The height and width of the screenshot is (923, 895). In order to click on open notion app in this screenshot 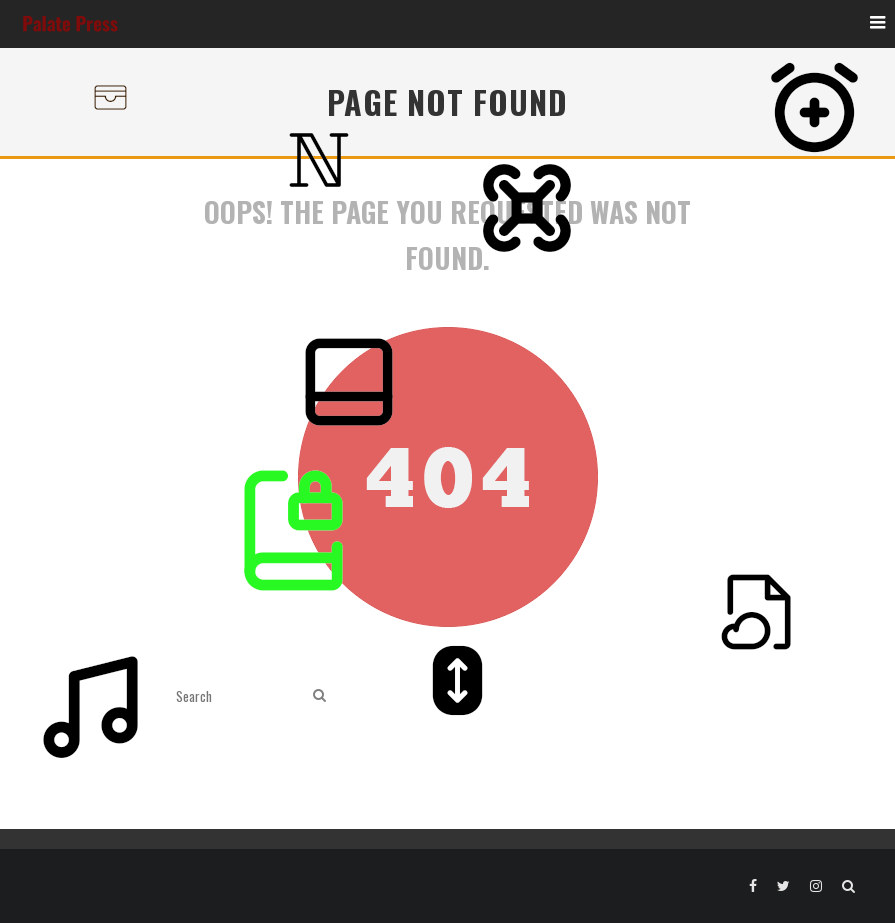, I will do `click(319, 160)`.